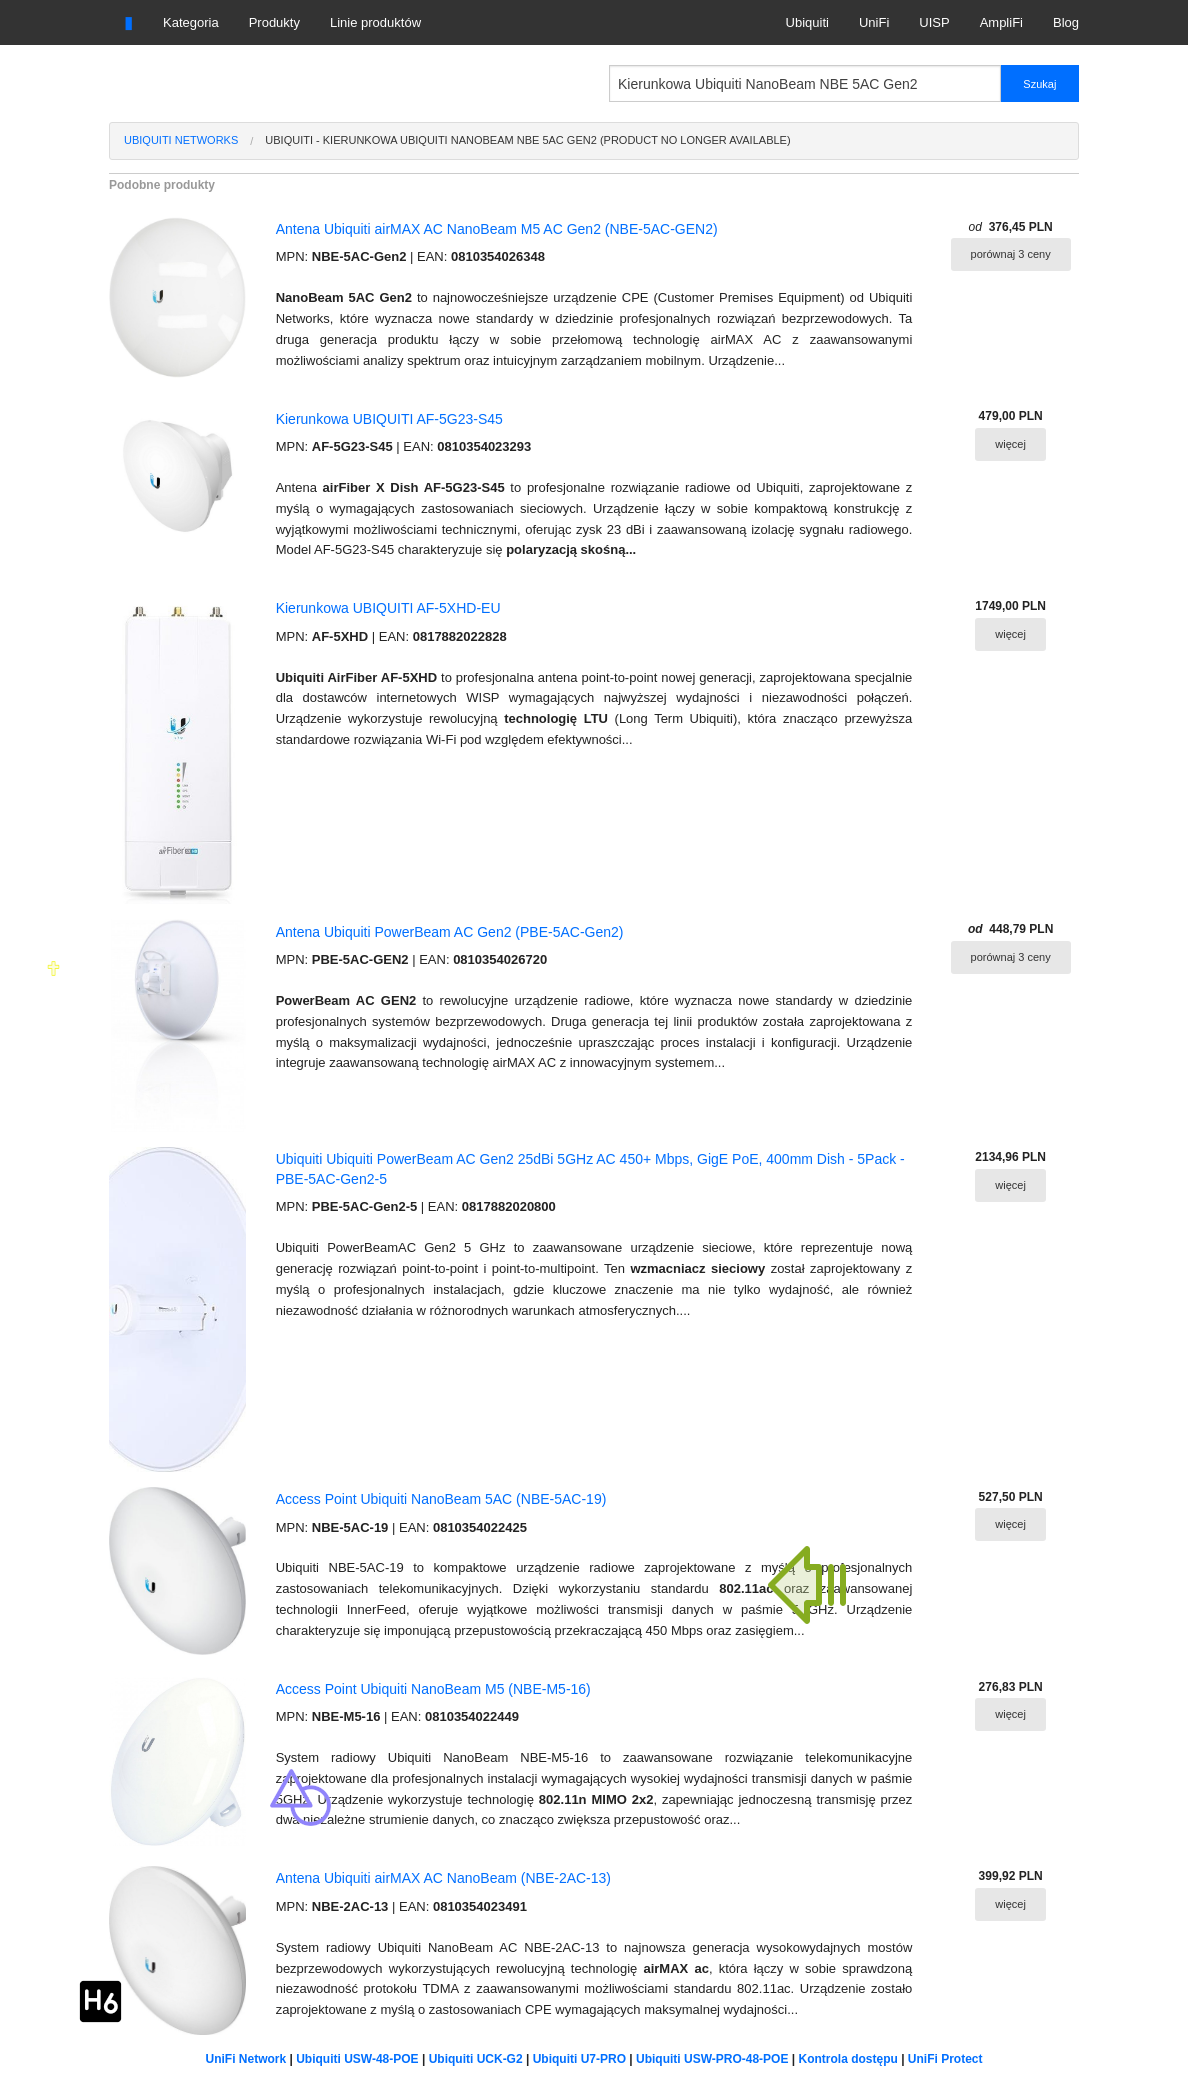  I want to click on access shape tools or drawing options, so click(300, 1797).